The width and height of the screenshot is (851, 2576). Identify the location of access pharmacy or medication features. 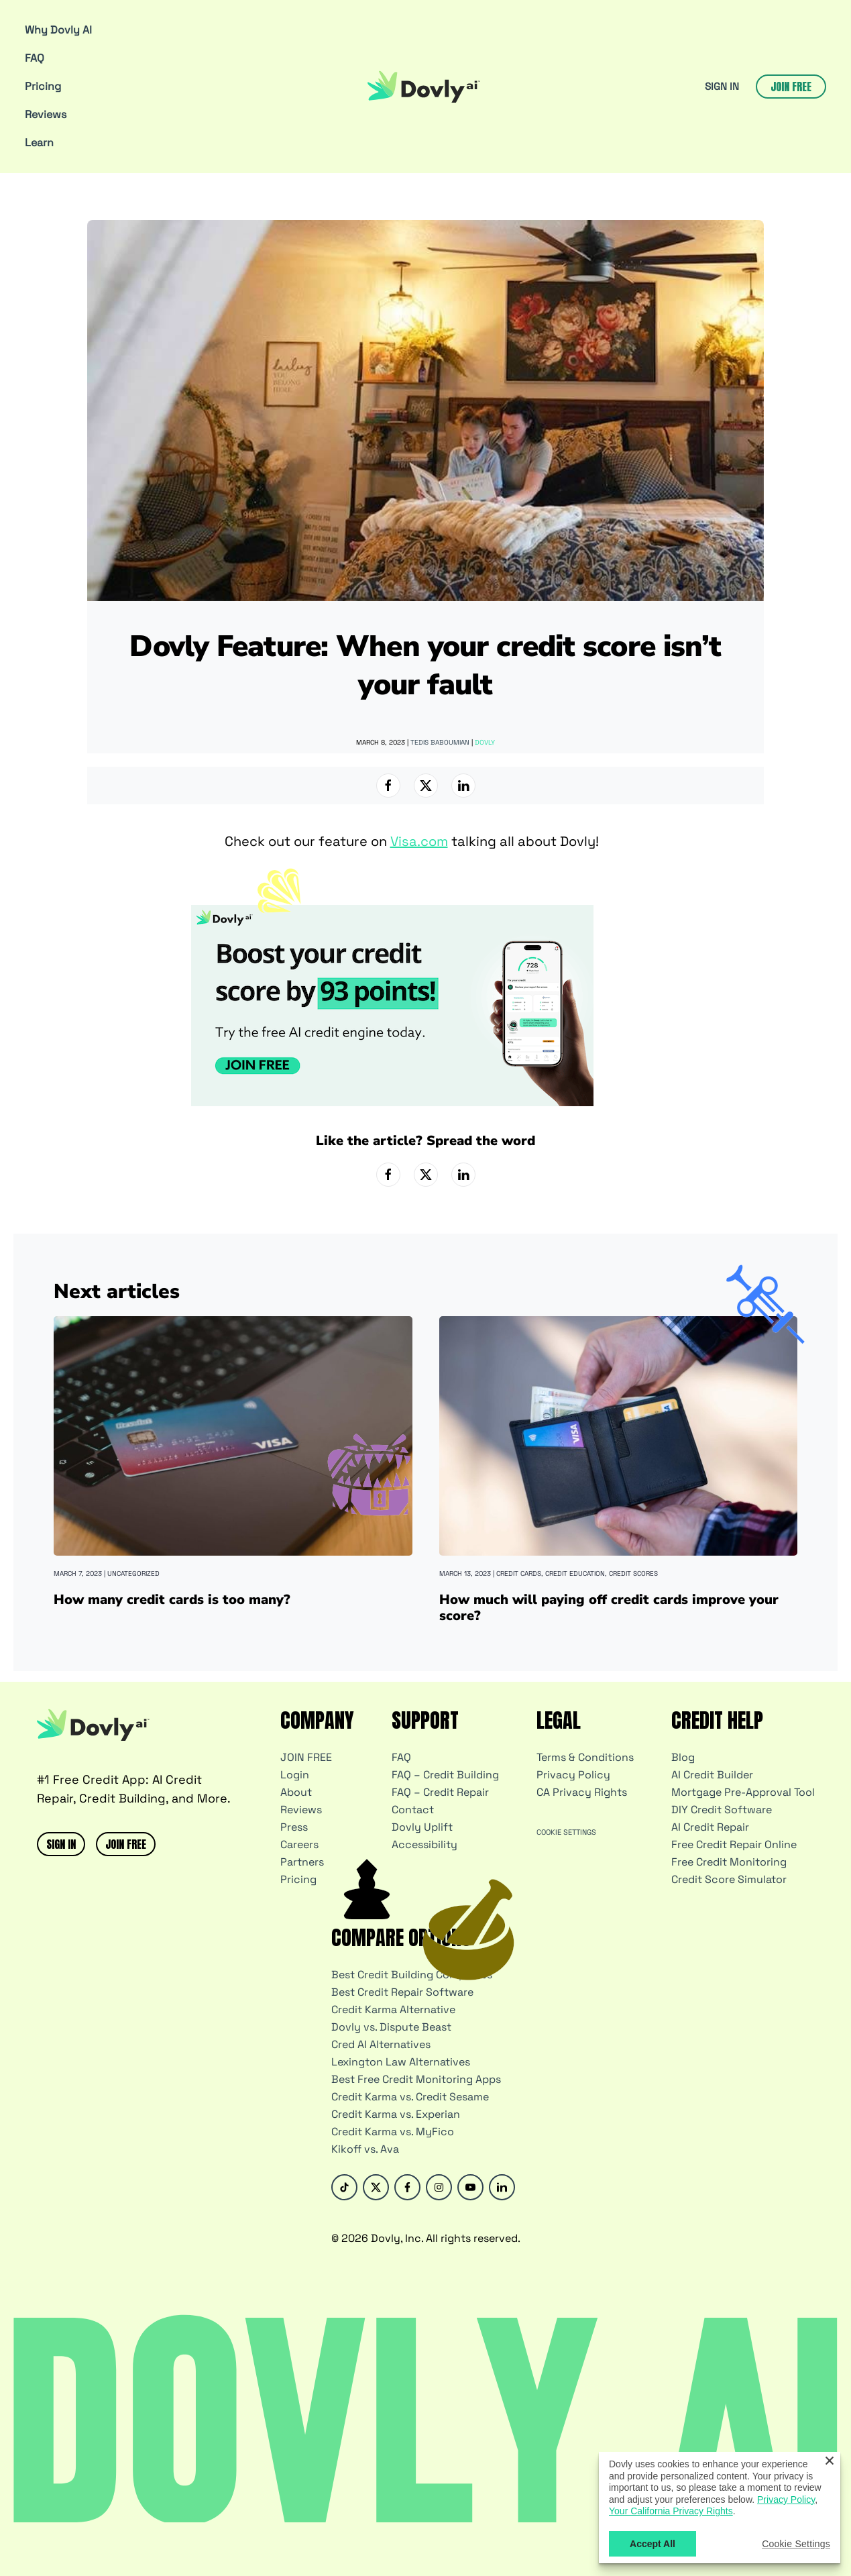
(468, 1929).